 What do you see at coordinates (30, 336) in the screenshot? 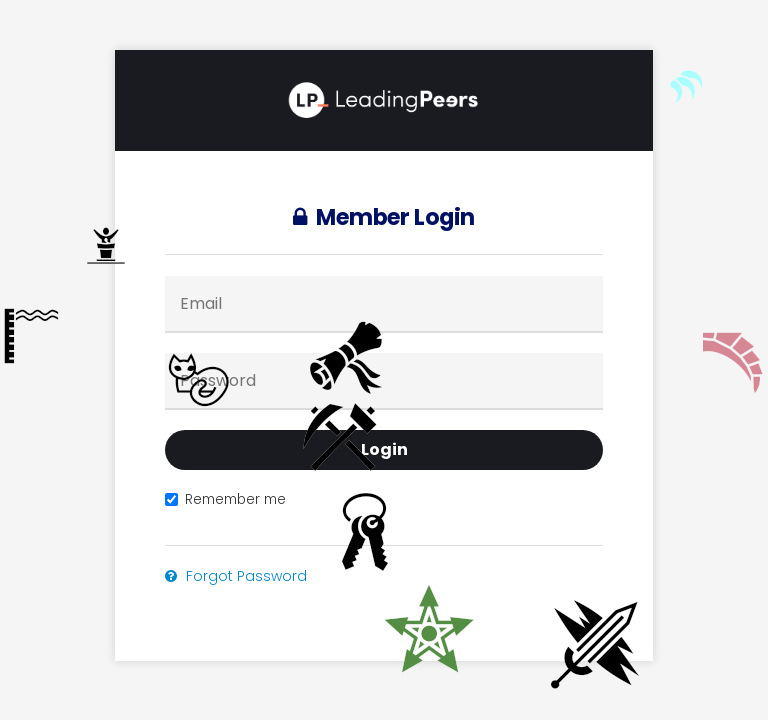
I see `indicates high tide water level` at bounding box center [30, 336].